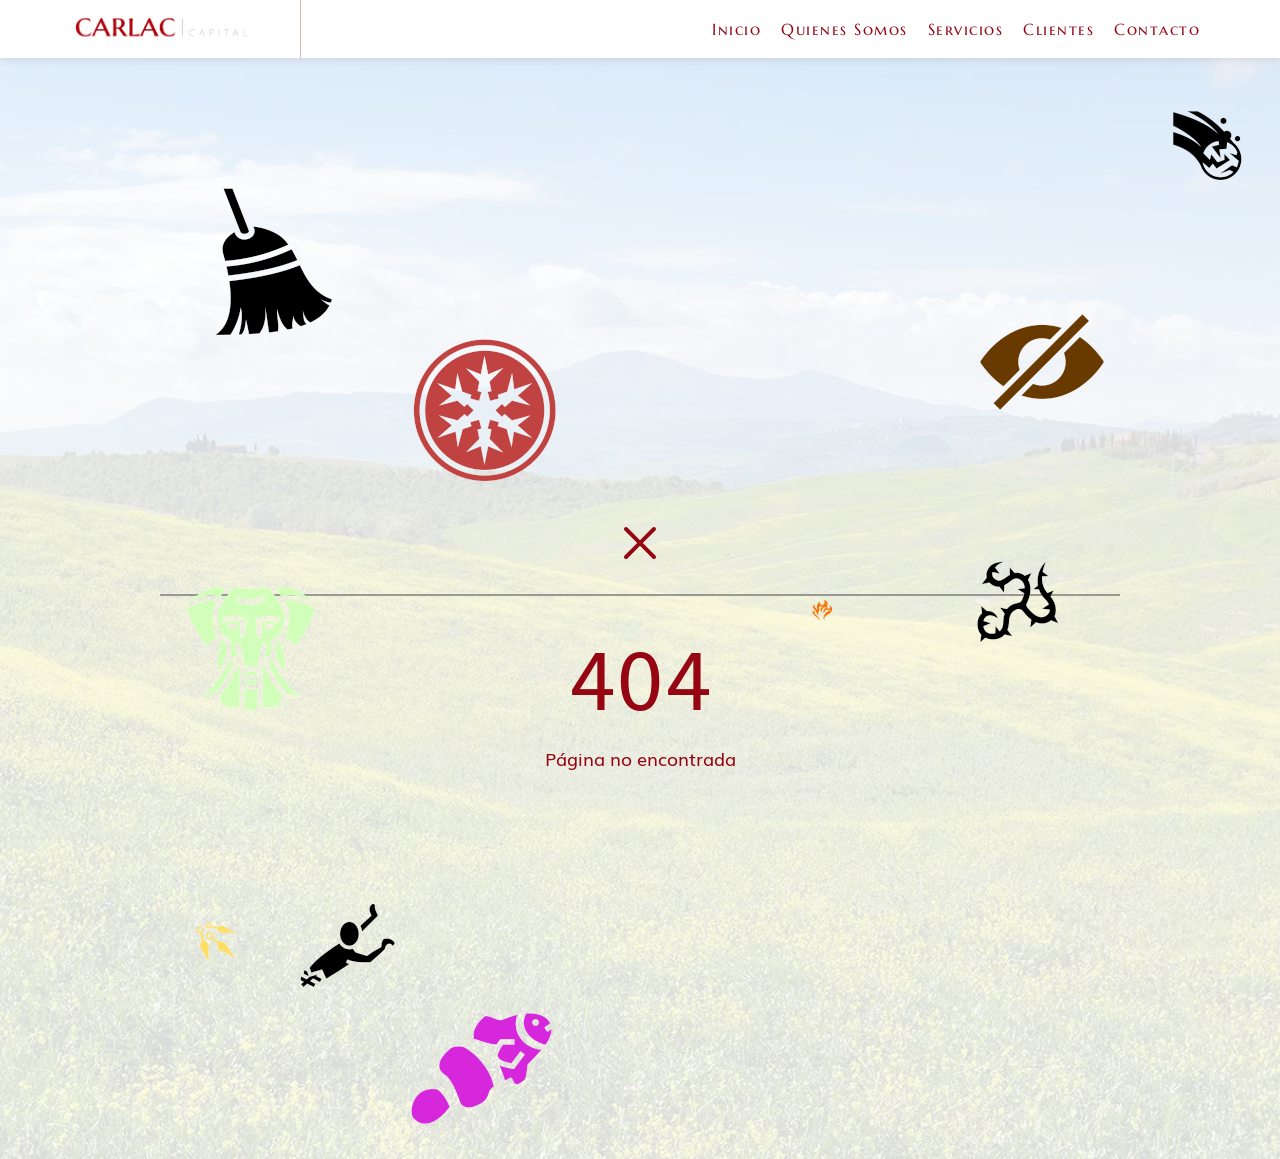 The width and height of the screenshot is (1280, 1159). Describe the element at coordinates (256, 264) in the screenshot. I see `clear or clean up items` at that location.